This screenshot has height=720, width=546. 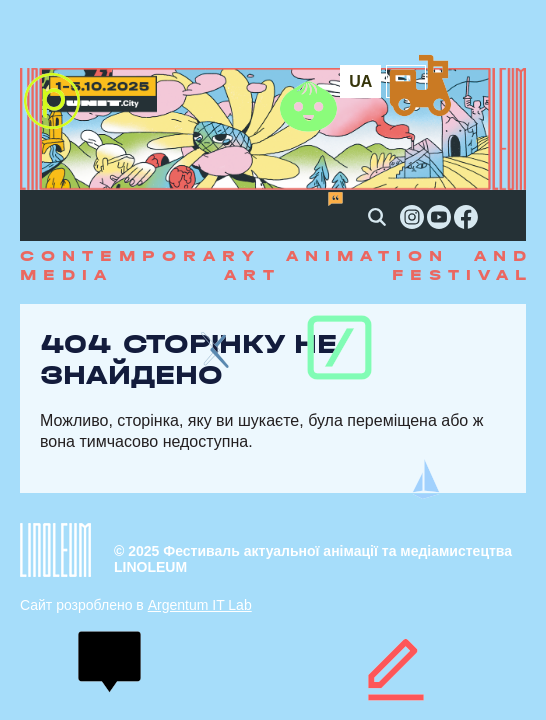 What do you see at coordinates (52, 101) in the screenshot?
I see `planet logo` at bounding box center [52, 101].